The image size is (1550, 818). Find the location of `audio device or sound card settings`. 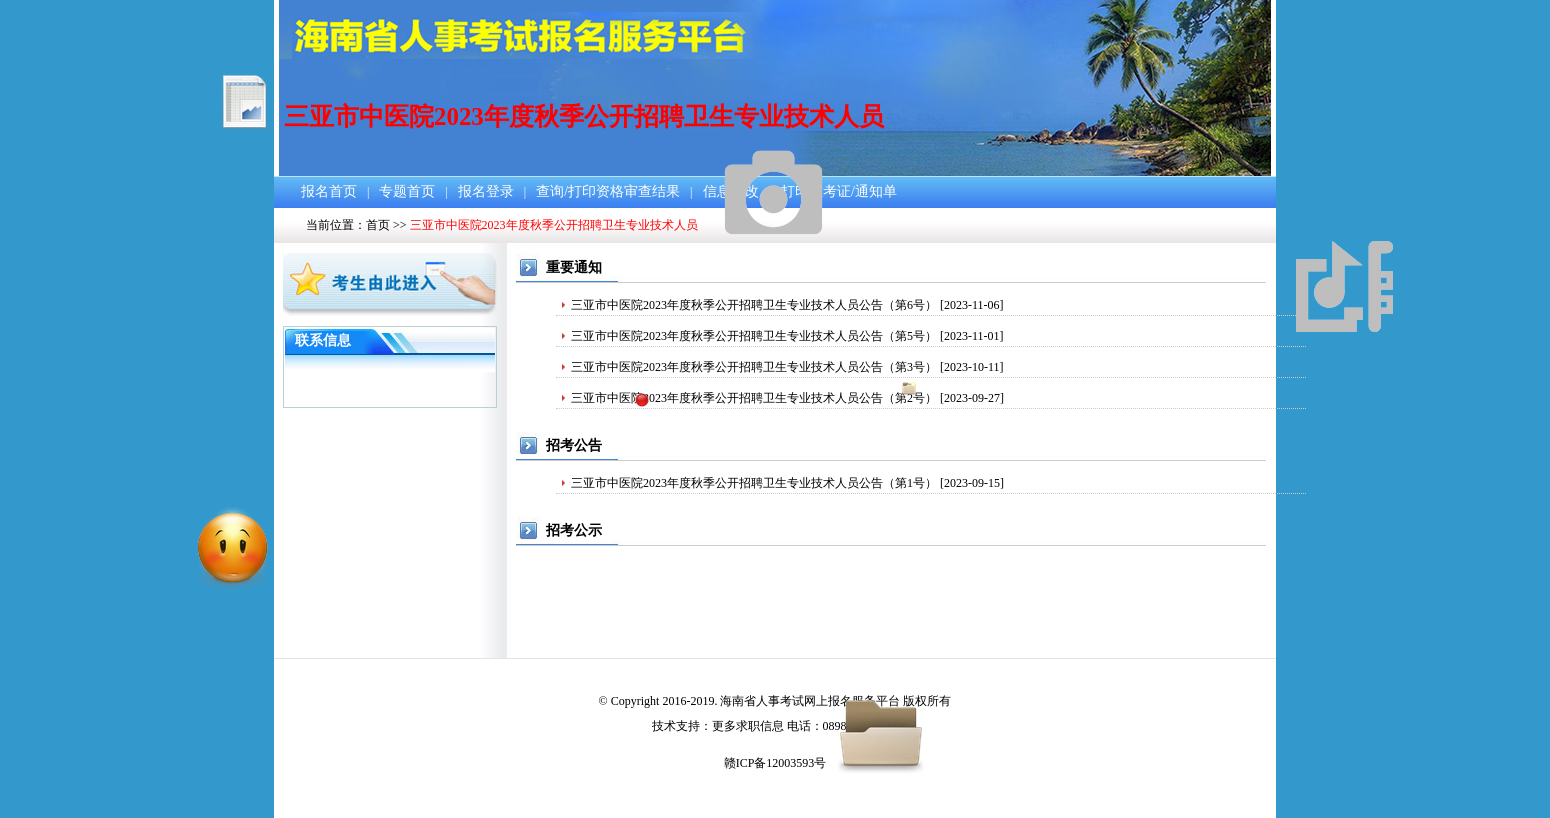

audio device or sound card settings is located at coordinates (1344, 283).